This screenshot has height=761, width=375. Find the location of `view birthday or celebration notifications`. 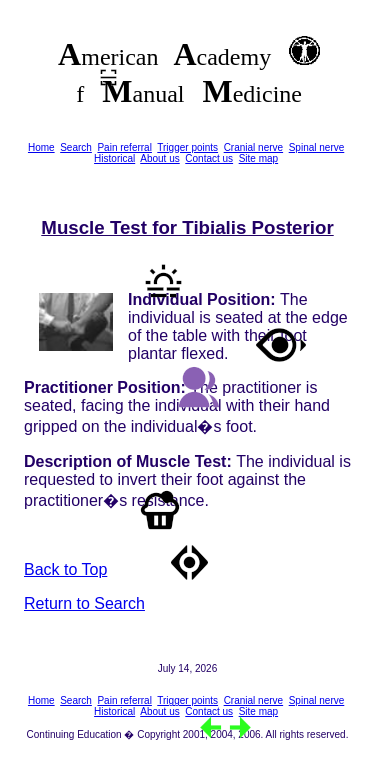

view birthday or celebration notifications is located at coordinates (160, 510).